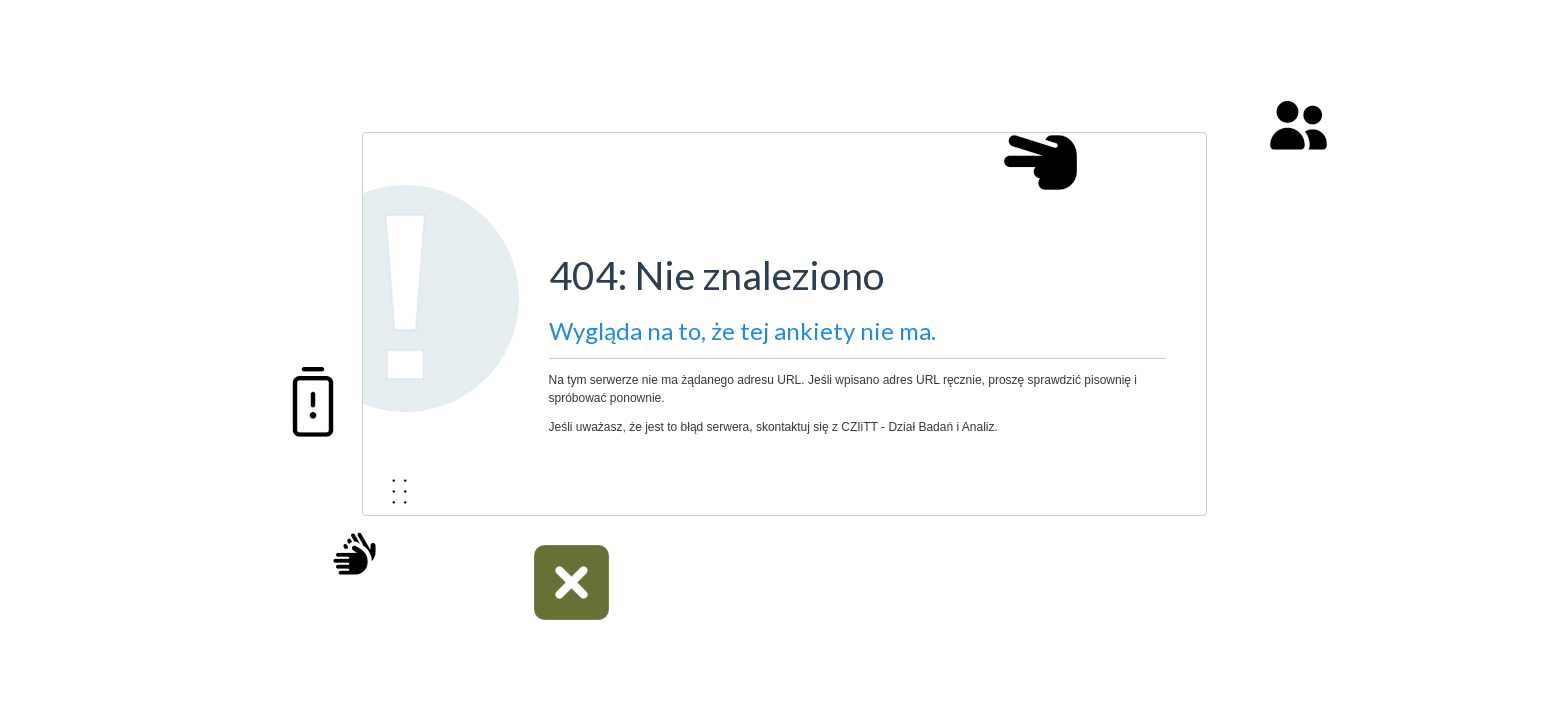 The height and width of the screenshot is (720, 1568). What do you see at coordinates (571, 582) in the screenshot?
I see `close or dismiss a dialog` at bounding box center [571, 582].